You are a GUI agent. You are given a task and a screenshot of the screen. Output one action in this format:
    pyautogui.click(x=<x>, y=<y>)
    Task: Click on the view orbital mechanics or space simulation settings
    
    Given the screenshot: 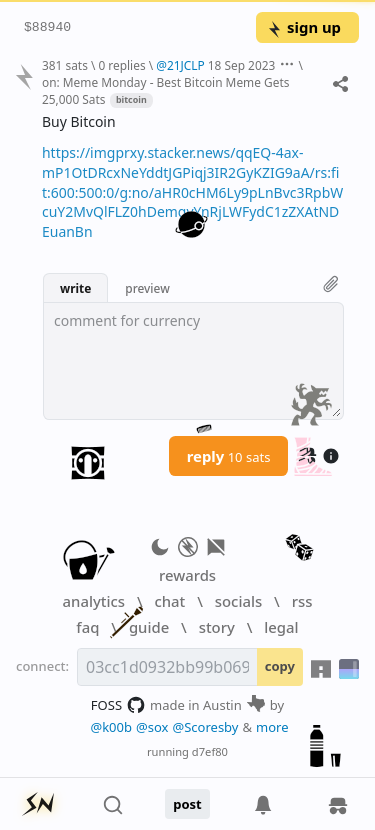 What is the action you would take?
    pyautogui.click(x=191, y=224)
    